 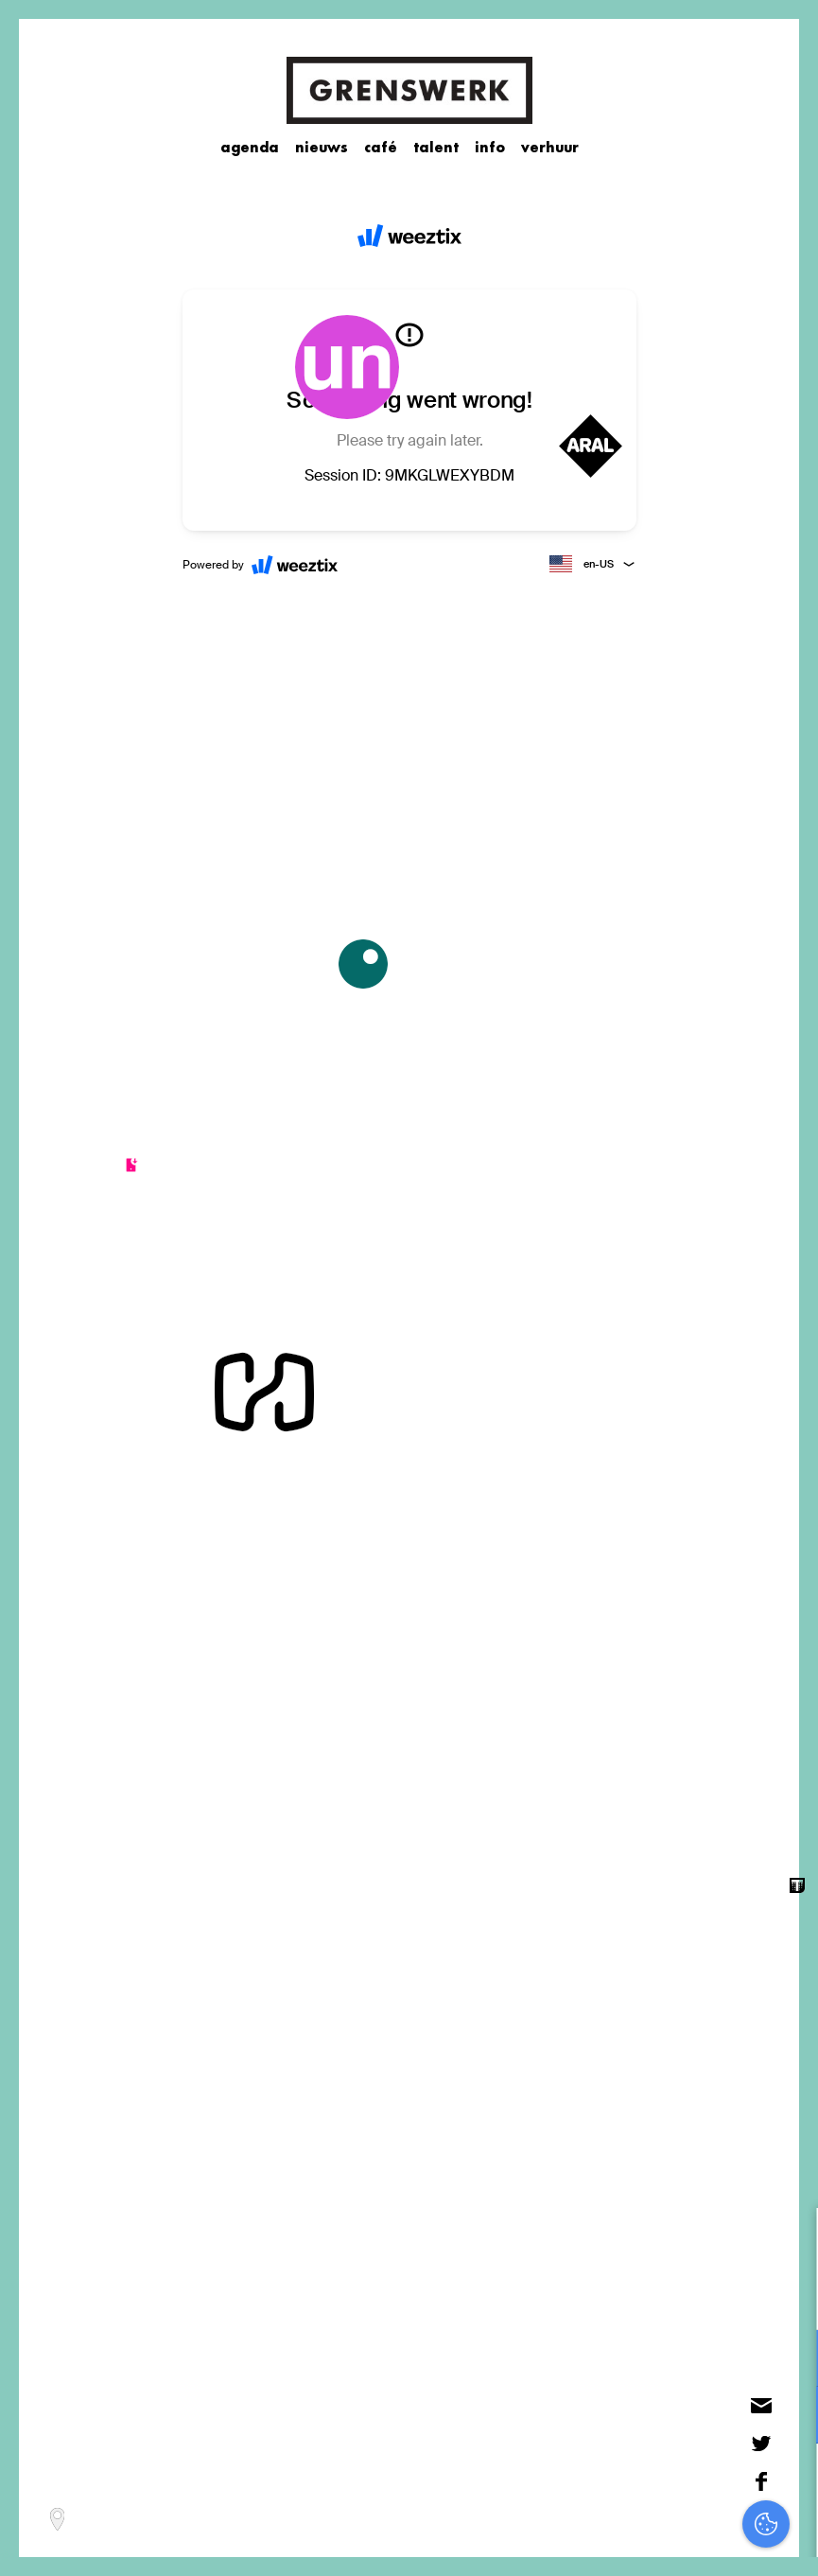 What do you see at coordinates (347, 367) in the screenshot?
I see `unstop platform logo` at bounding box center [347, 367].